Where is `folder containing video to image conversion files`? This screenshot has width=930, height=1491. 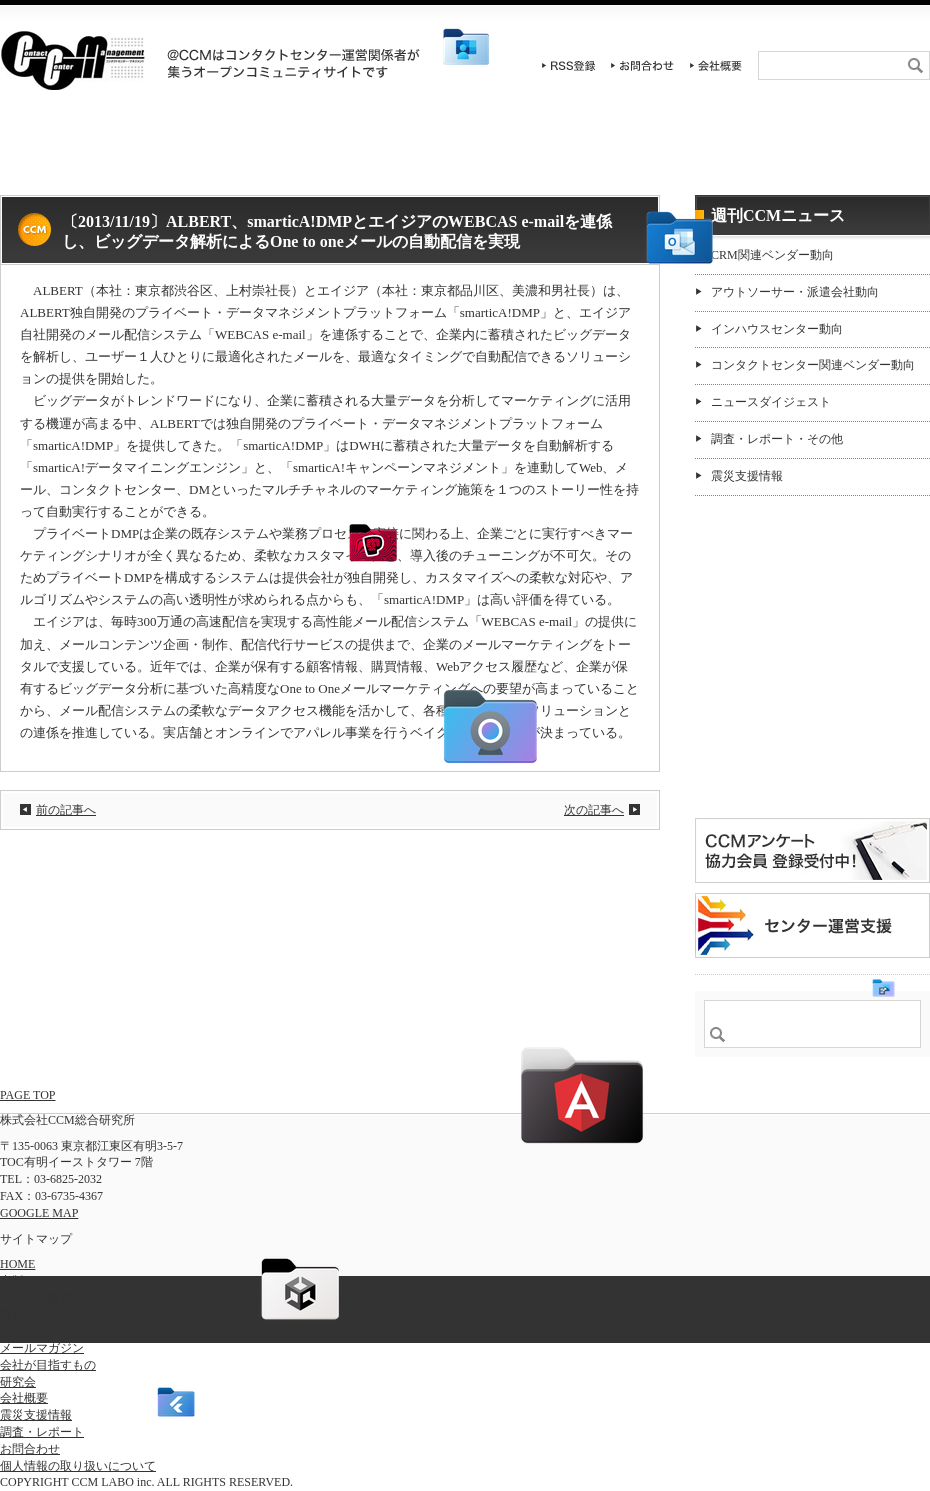 folder containing video to image conversion files is located at coordinates (883, 988).